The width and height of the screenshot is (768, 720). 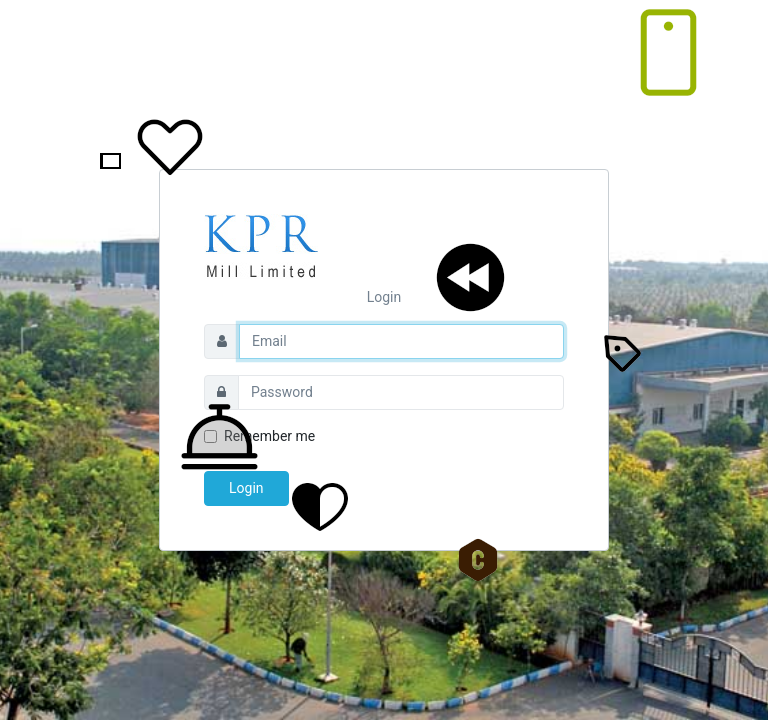 What do you see at coordinates (170, 145) in the screenshot?
I see `add to favorites` at bounding box center [170, 145].